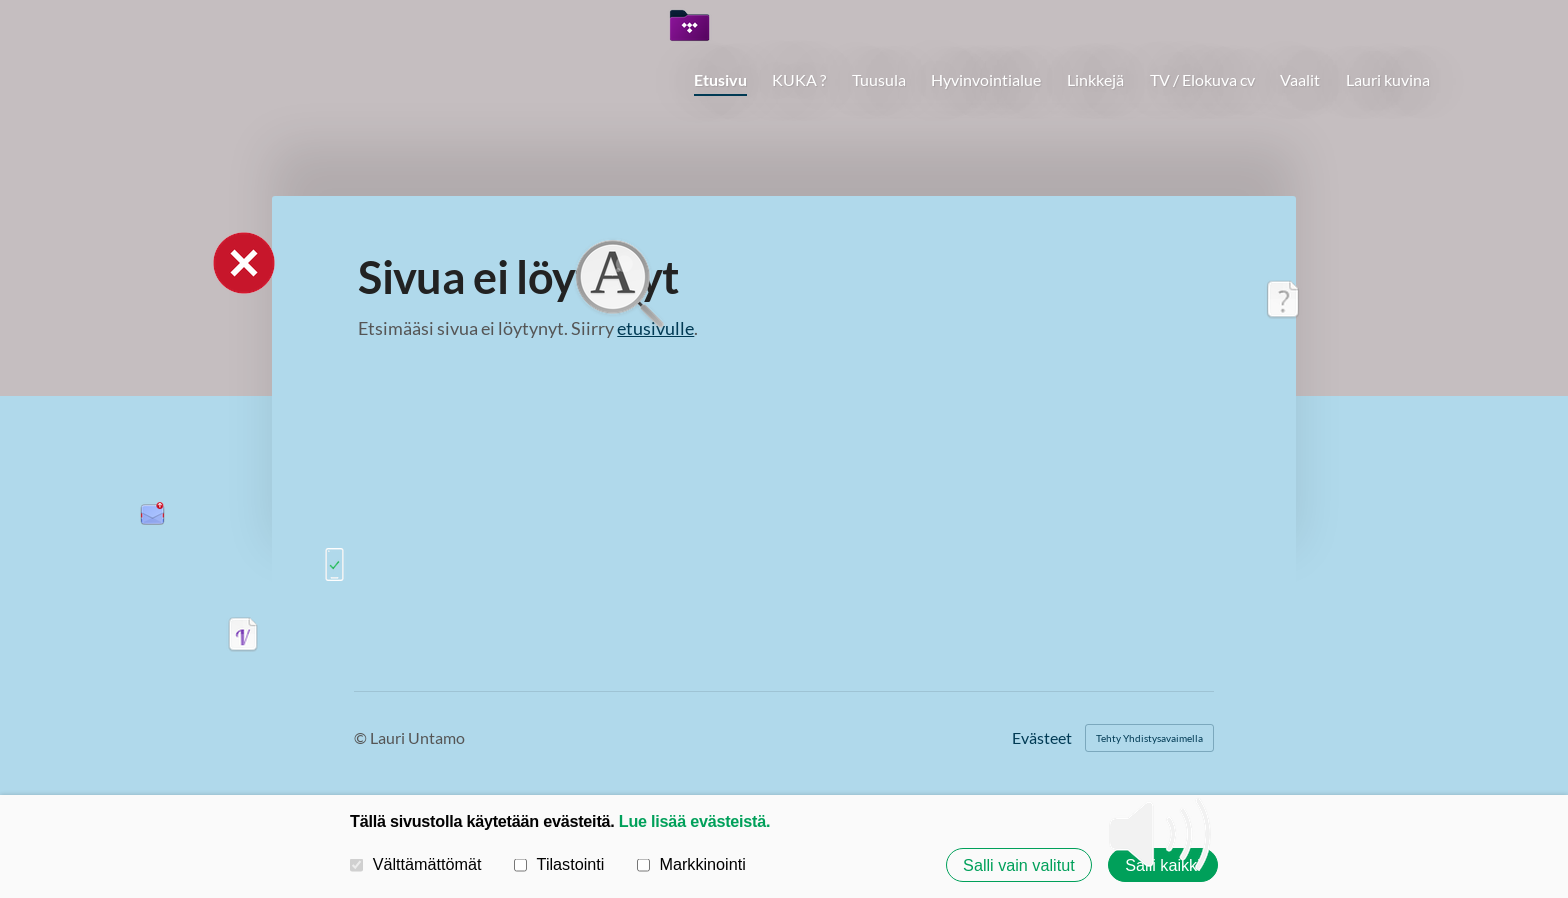 This screenshot has width=1568, height=898. I want to click on open folder containing tidal music files, so click(689, 26).